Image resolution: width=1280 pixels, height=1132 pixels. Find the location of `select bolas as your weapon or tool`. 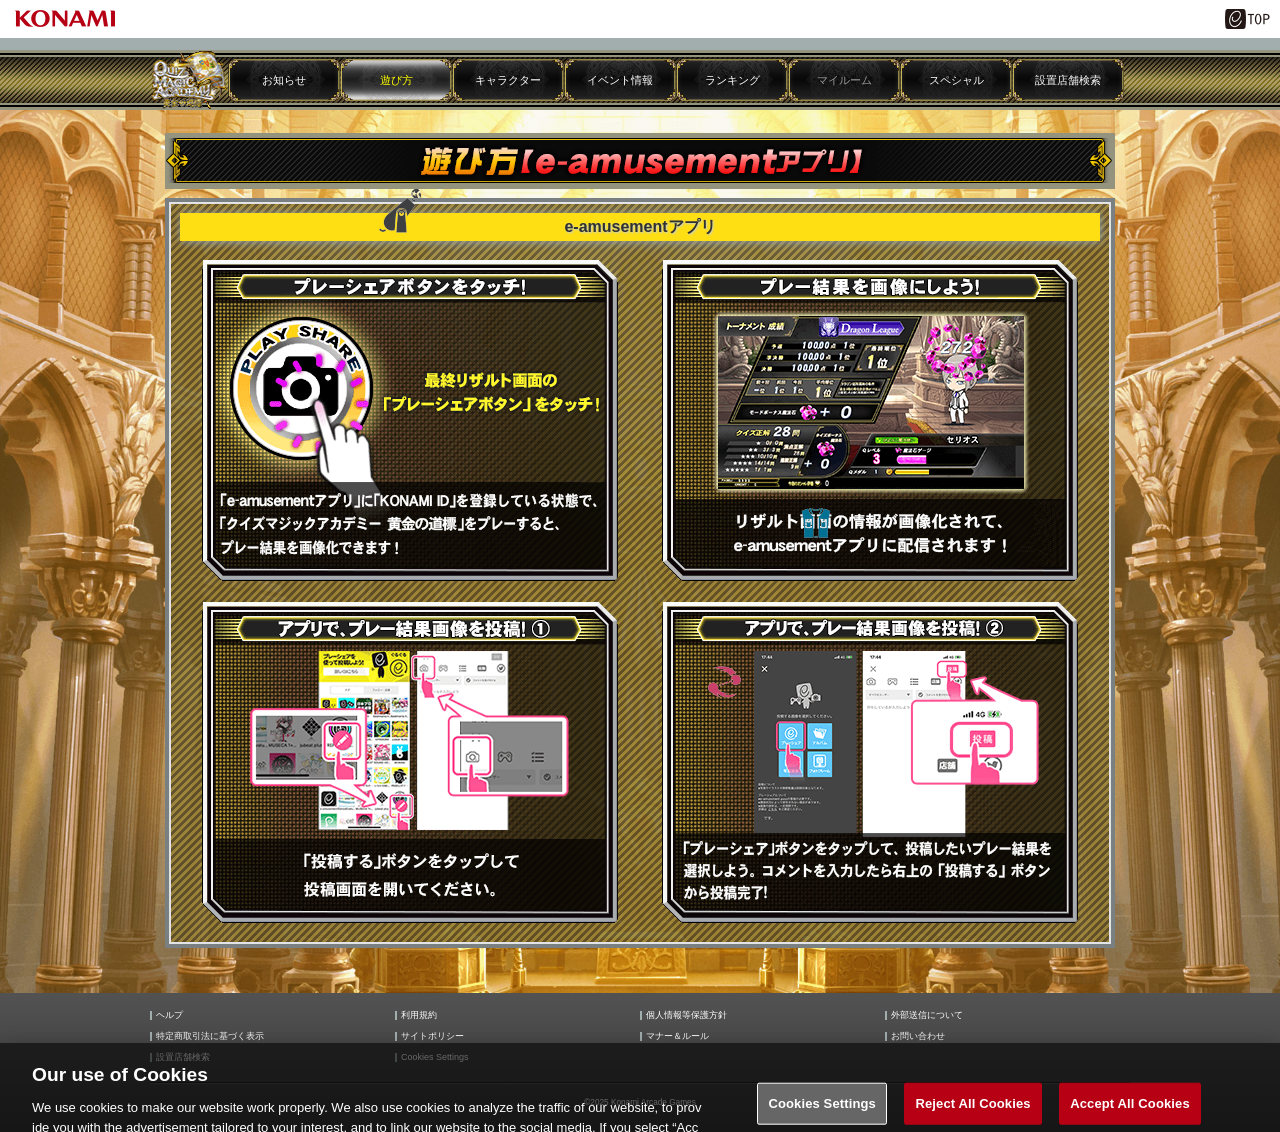

select bolas as your weapon or tool is located at coordinates (724, 682).